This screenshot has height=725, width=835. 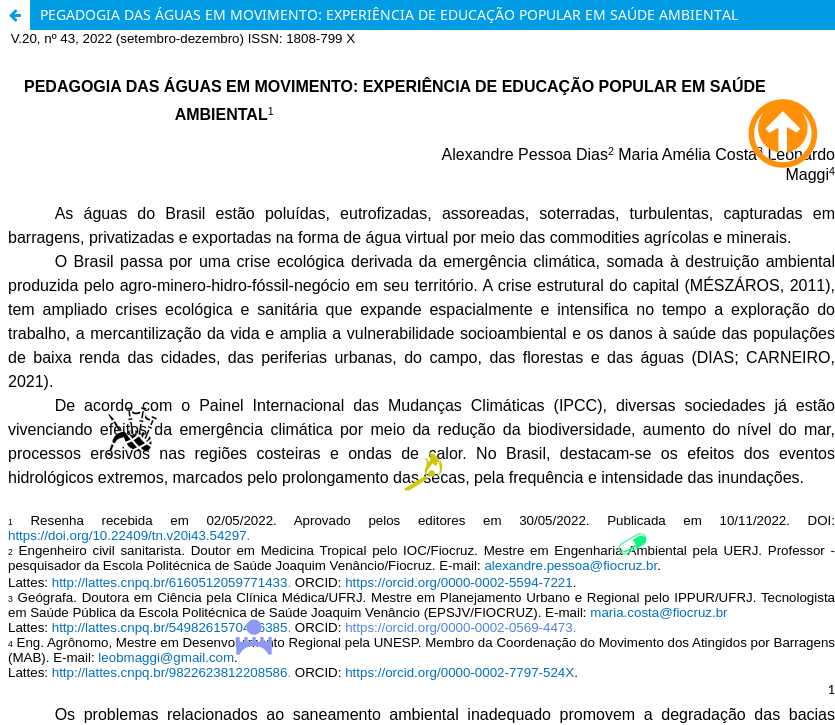 I want to click on access medication reminders or health tracking, so click(x=632, y=544).